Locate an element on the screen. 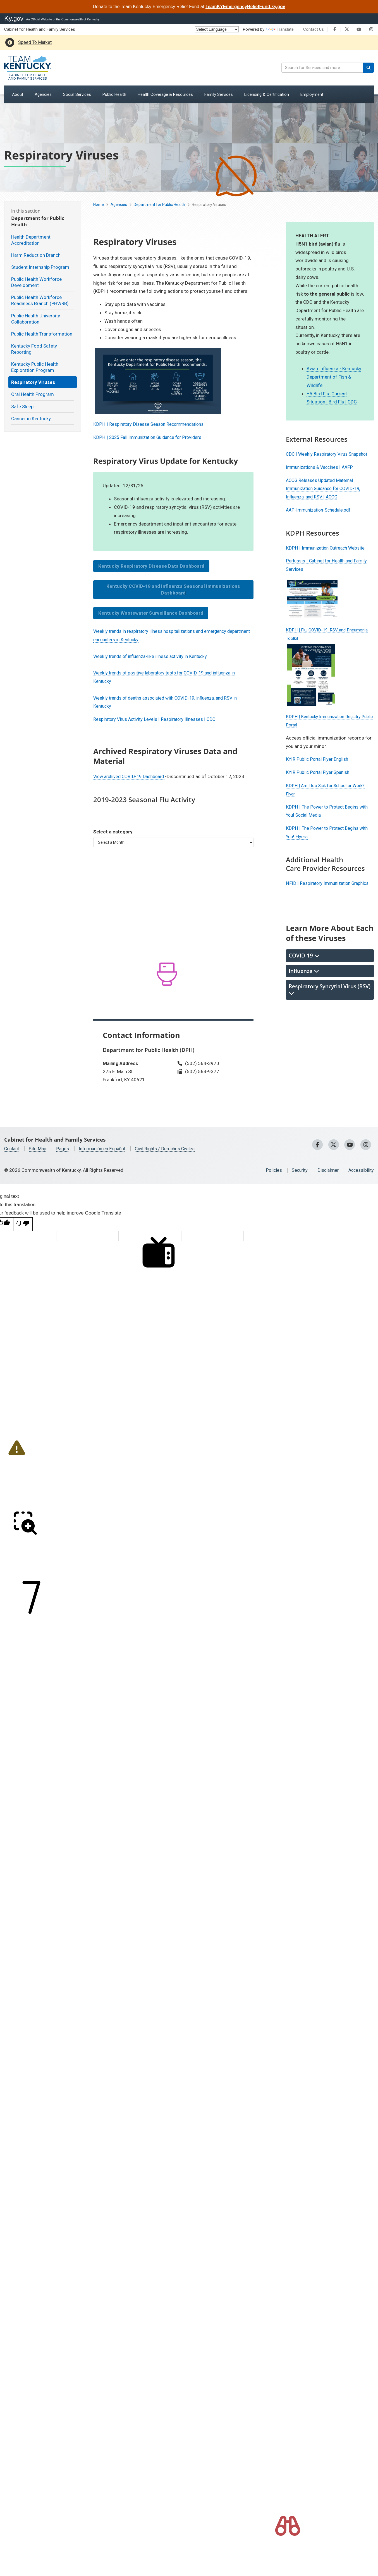  indicates restroom or bathroom location is located at coordinates (167, 974).